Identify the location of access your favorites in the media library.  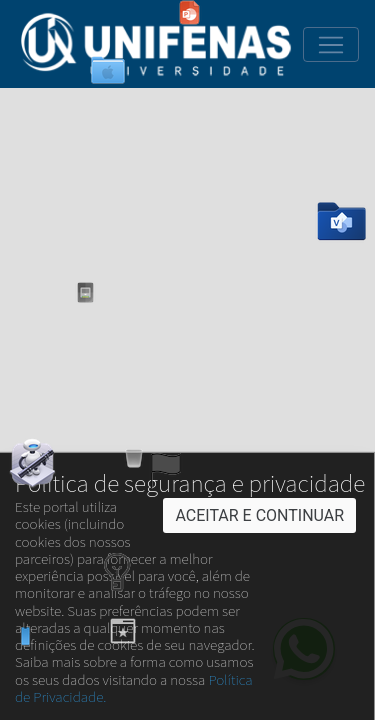
(123, 631).